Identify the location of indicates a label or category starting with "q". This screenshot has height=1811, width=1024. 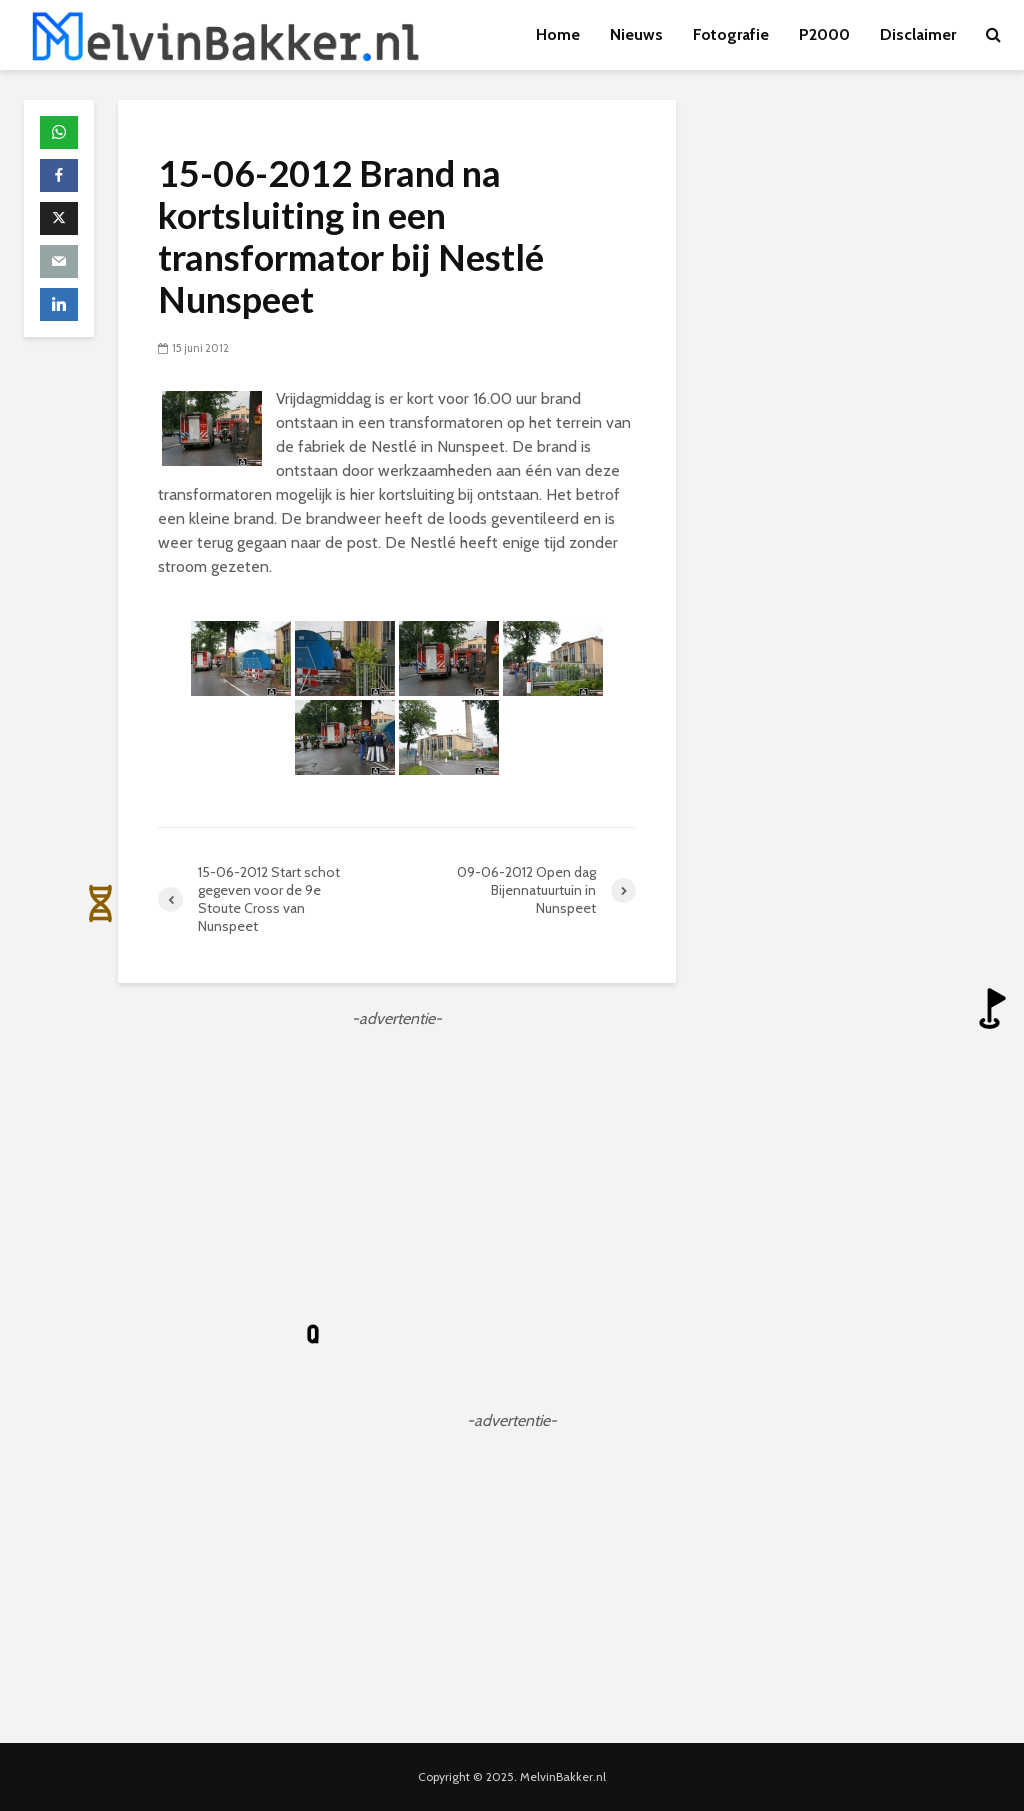
(313, 1334).